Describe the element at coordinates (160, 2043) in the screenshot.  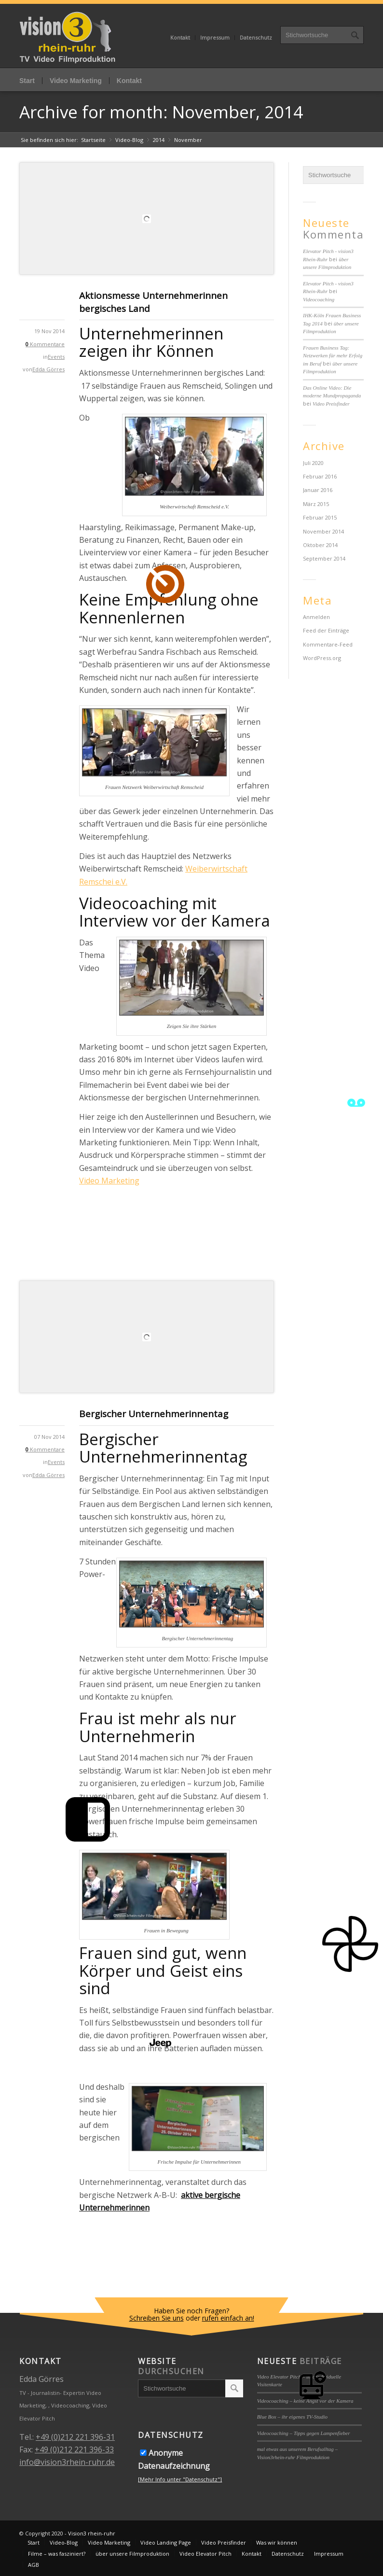
I see `Jeep brand logo` at that location.